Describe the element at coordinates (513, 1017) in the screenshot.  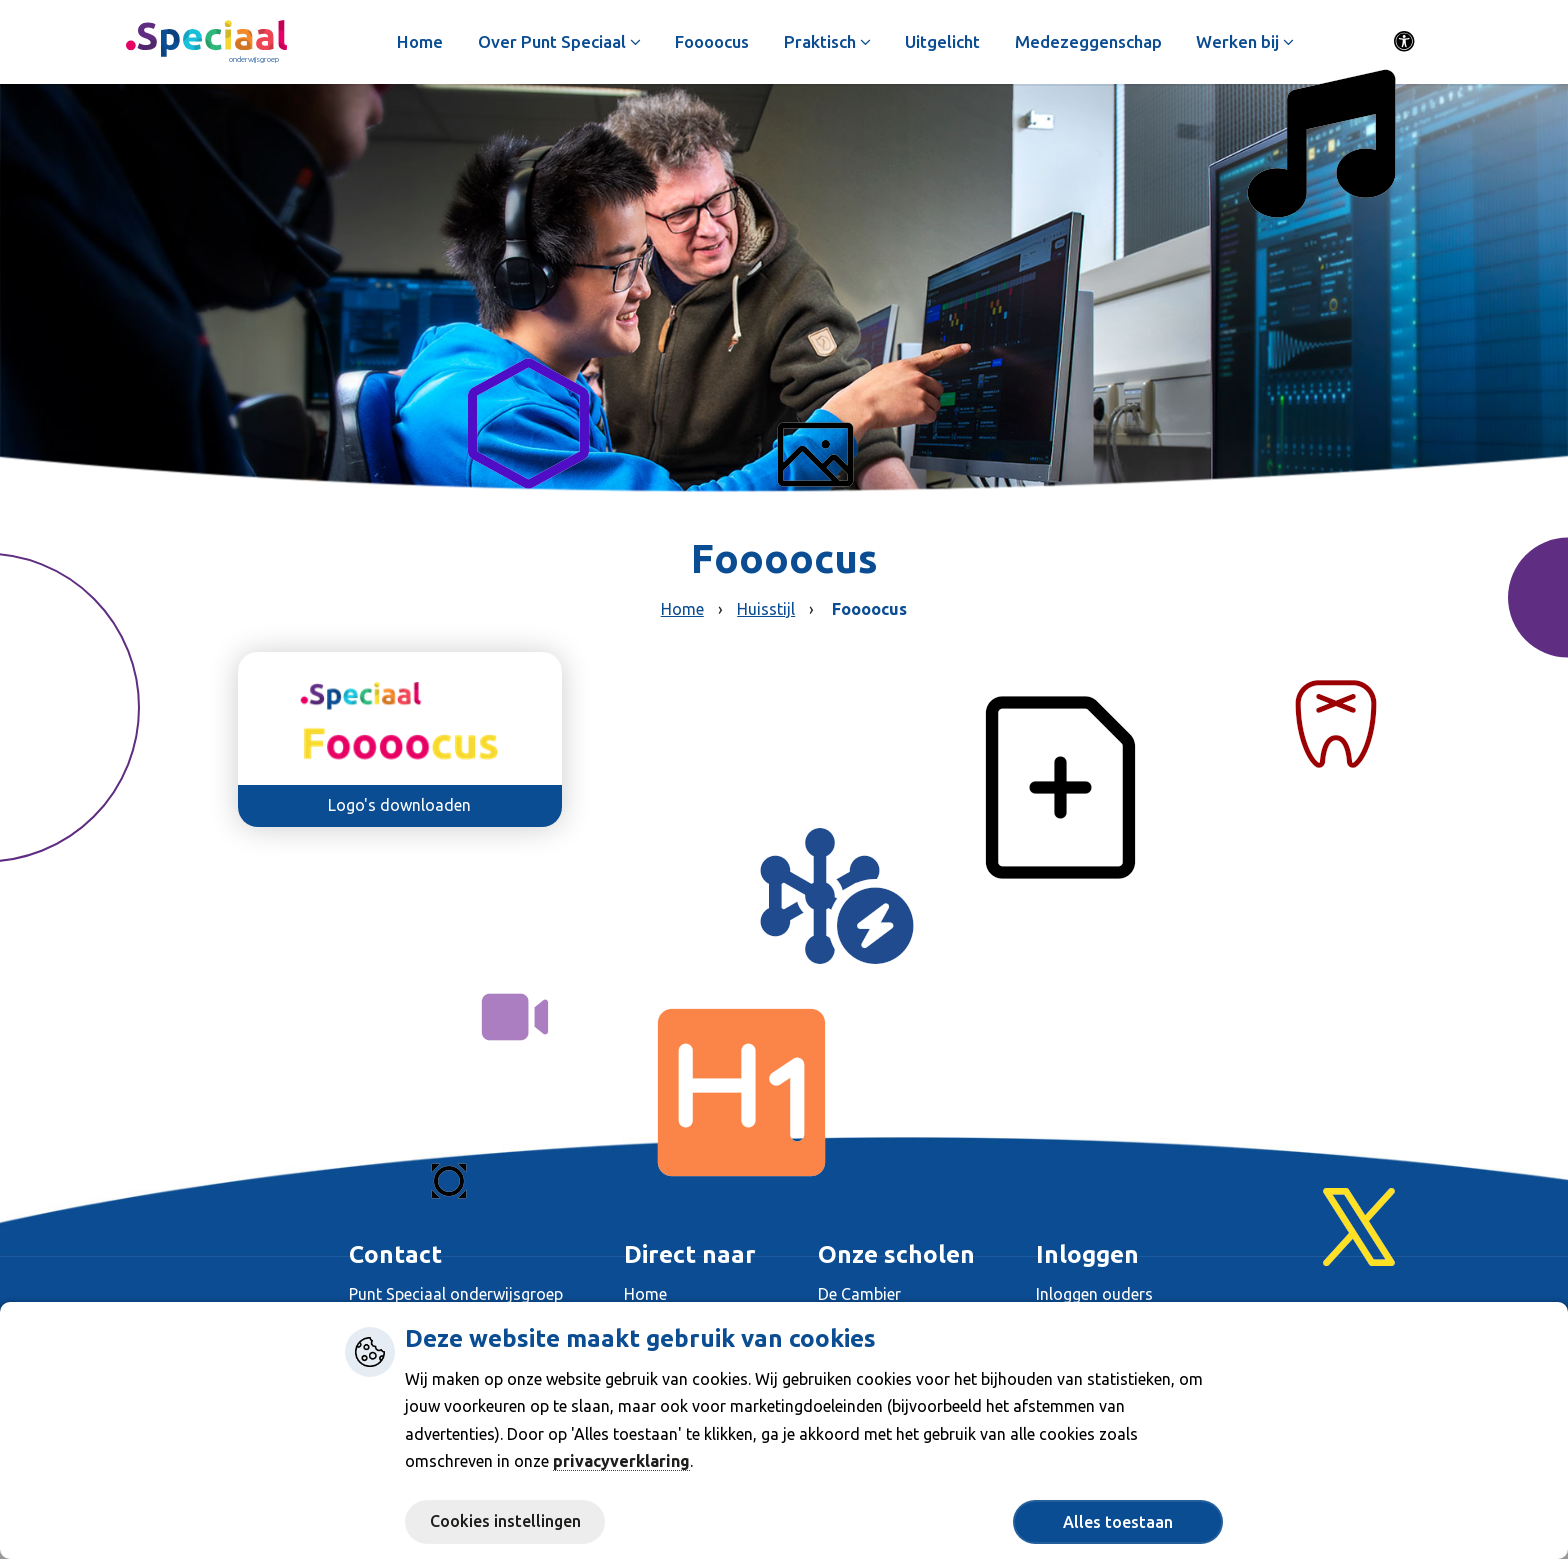
I see `start a video call` at that location.